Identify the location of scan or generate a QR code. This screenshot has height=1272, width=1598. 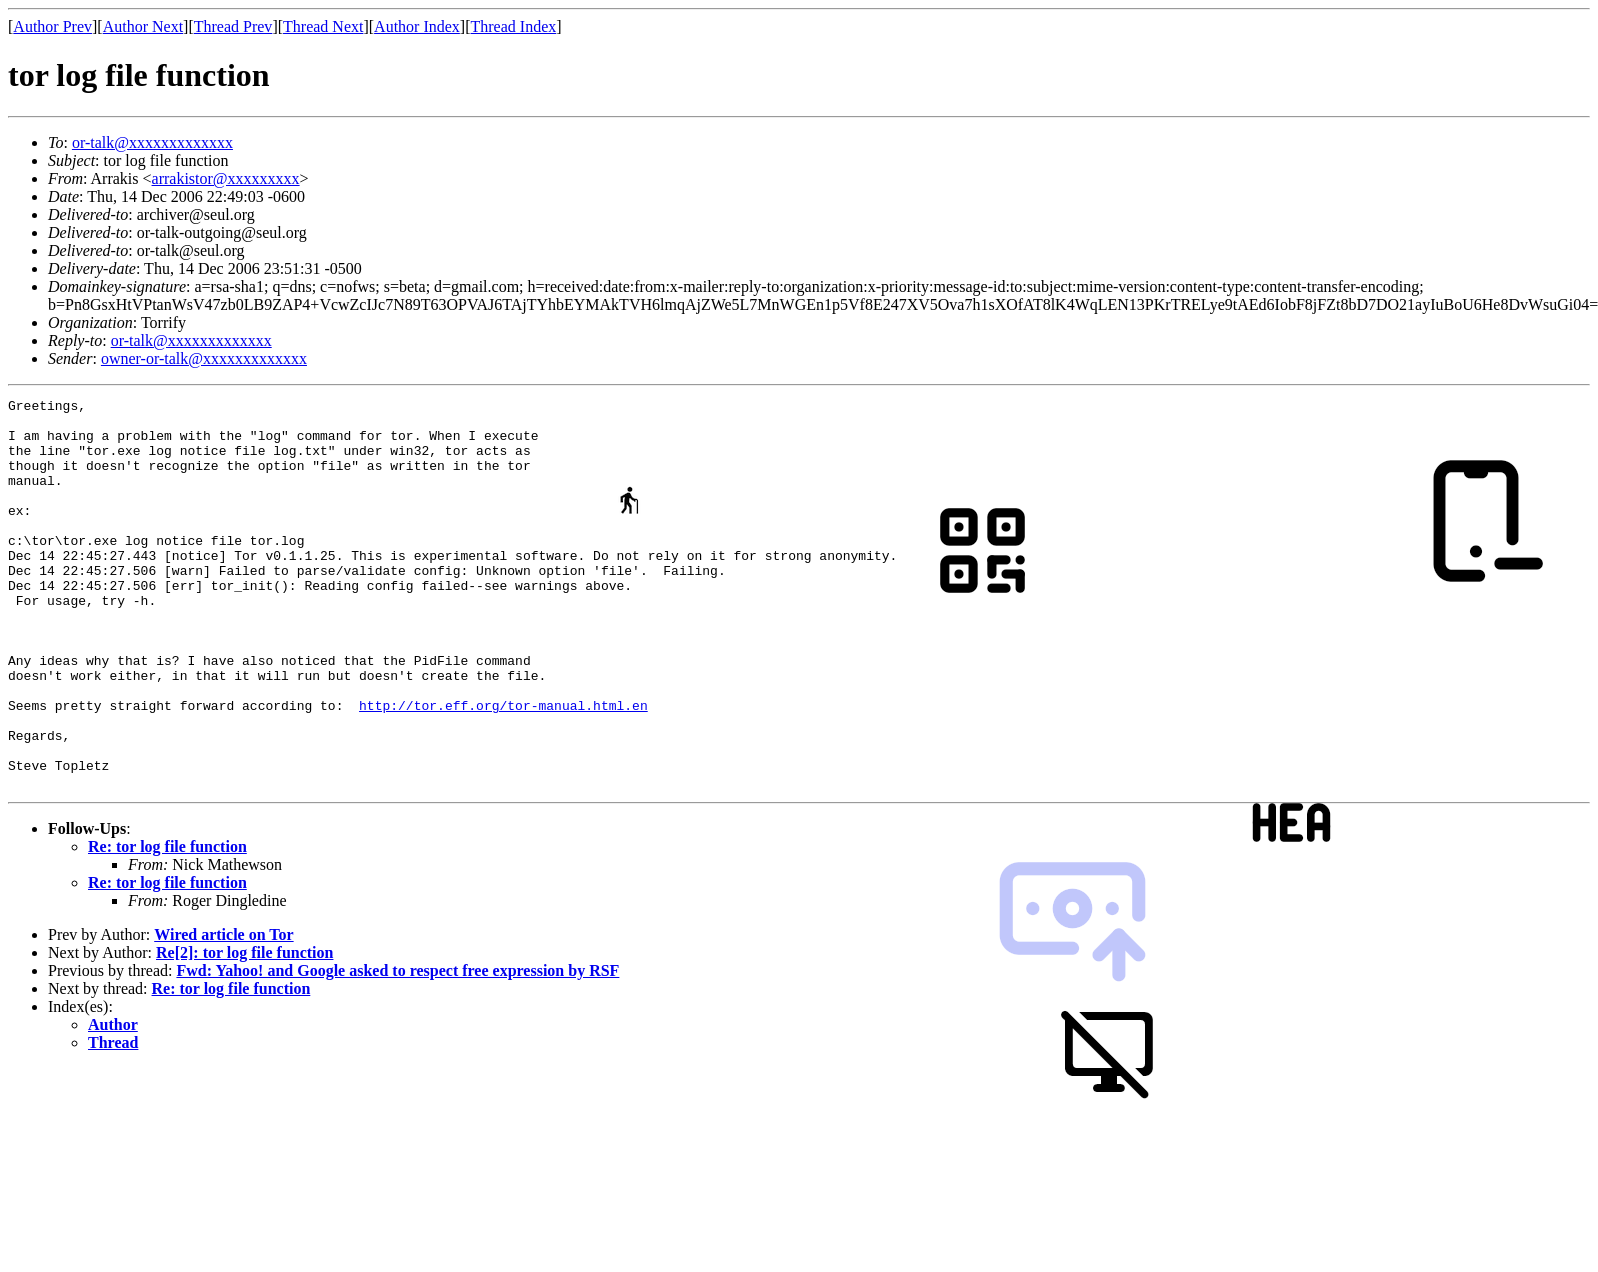
(982, 550).